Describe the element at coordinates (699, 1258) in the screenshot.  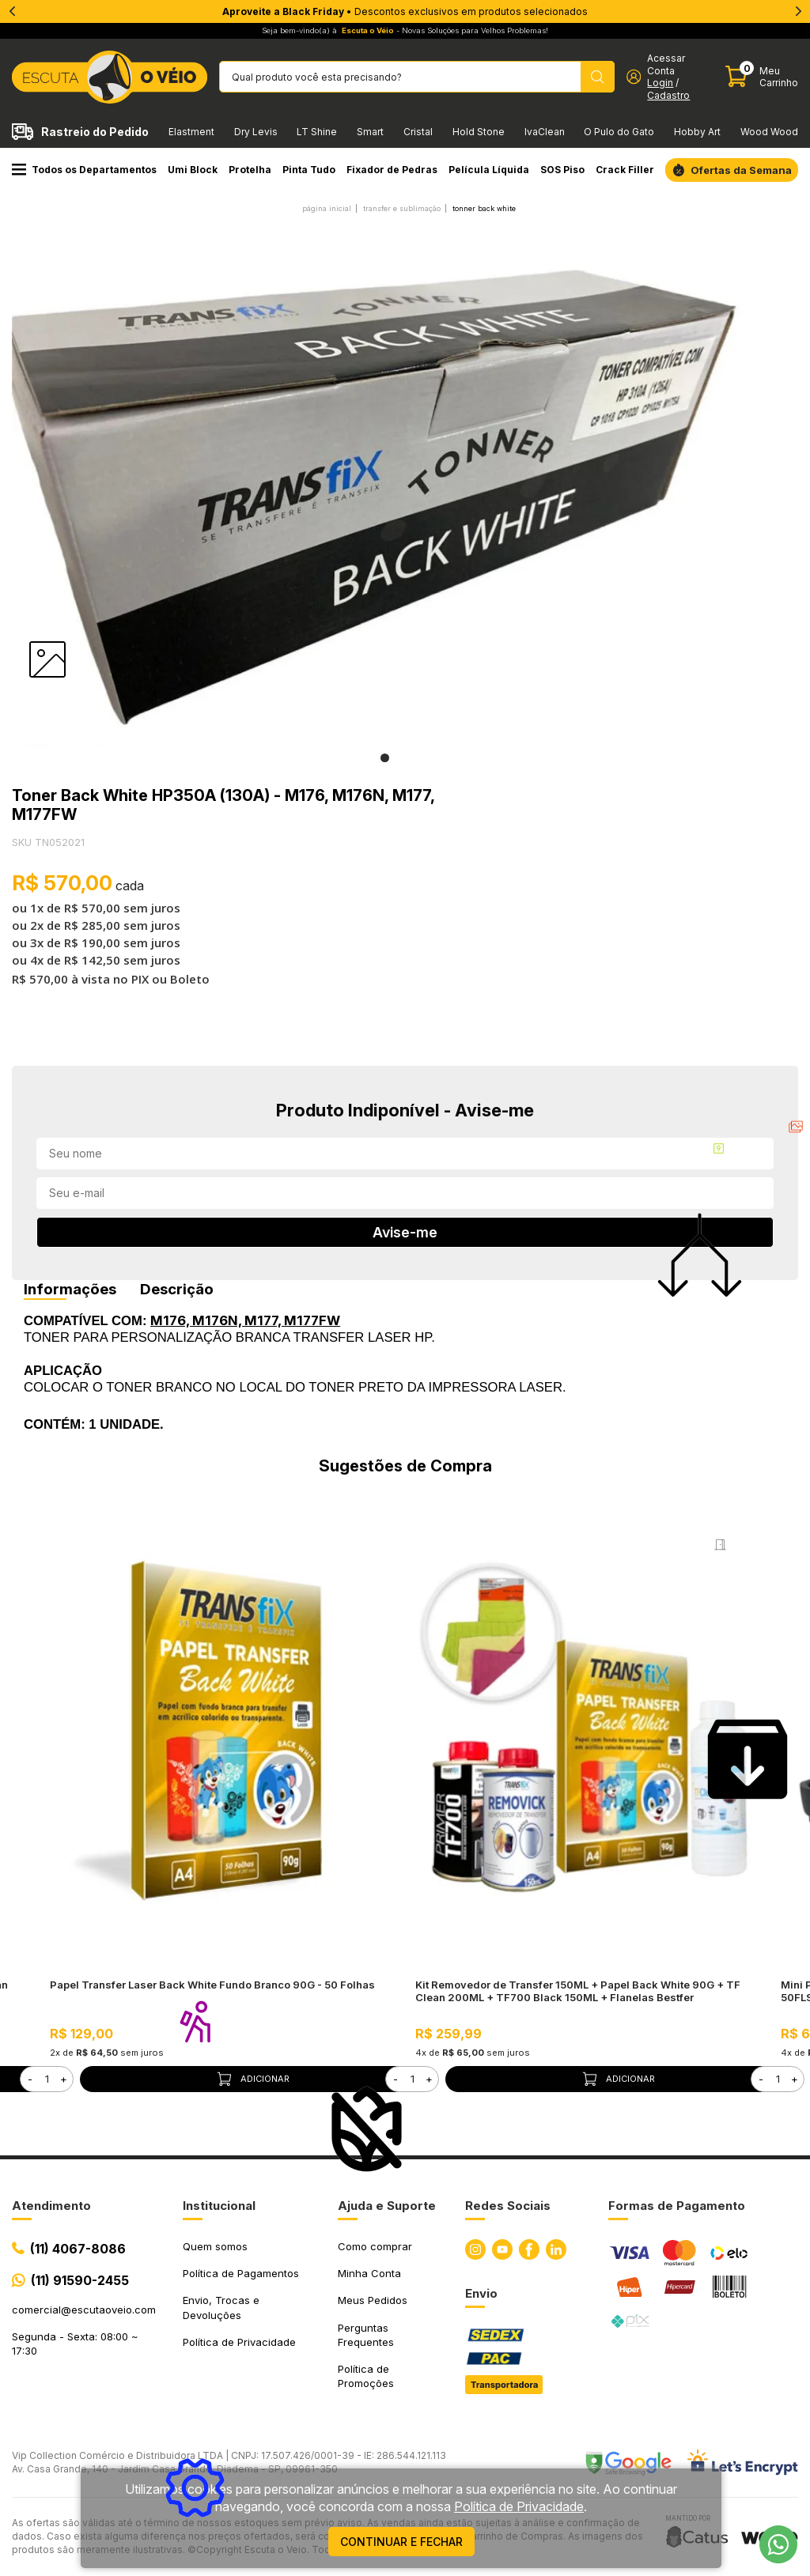
I see `split content into multiple paths` at that location.